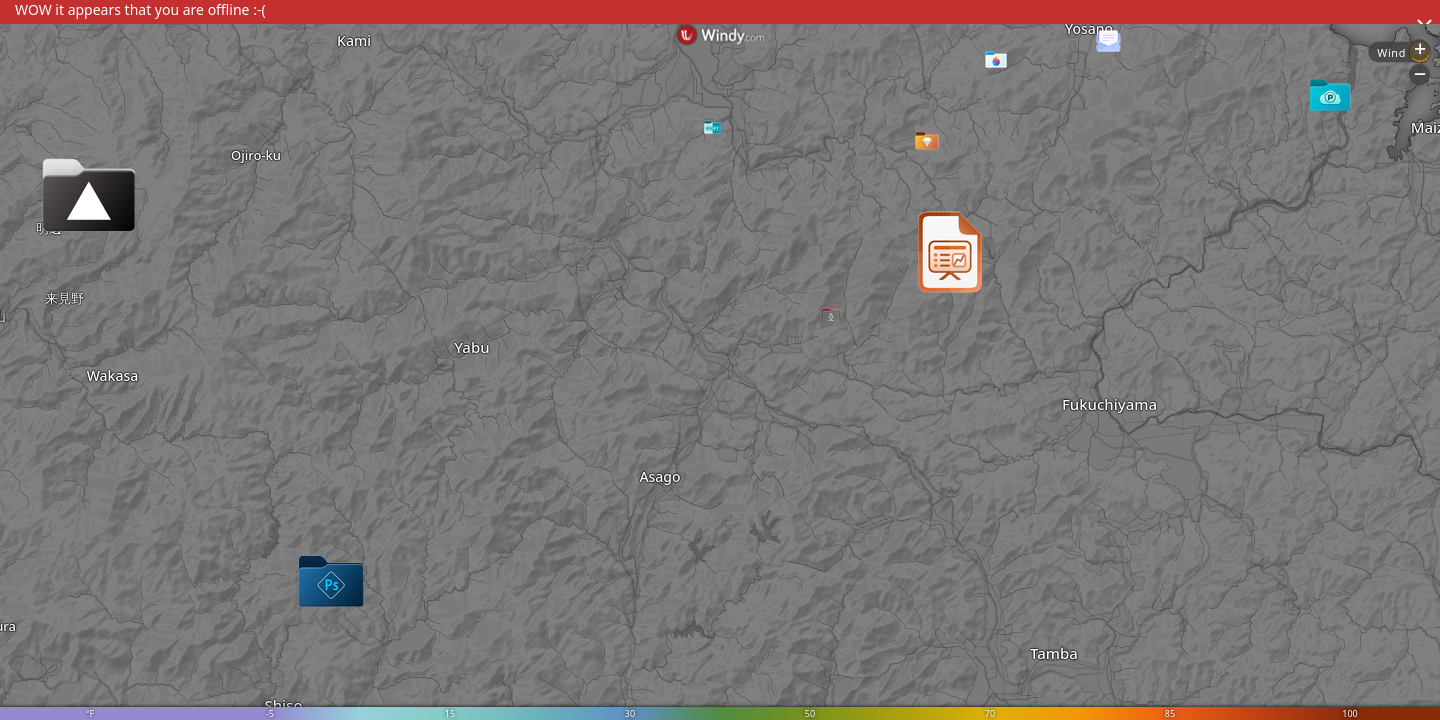 Image resolution: width=1440 pixels, height=720 pixels. Describe the element at coordinates (831, 315) in the screenshot. I see `access your downloads folder` at that location.